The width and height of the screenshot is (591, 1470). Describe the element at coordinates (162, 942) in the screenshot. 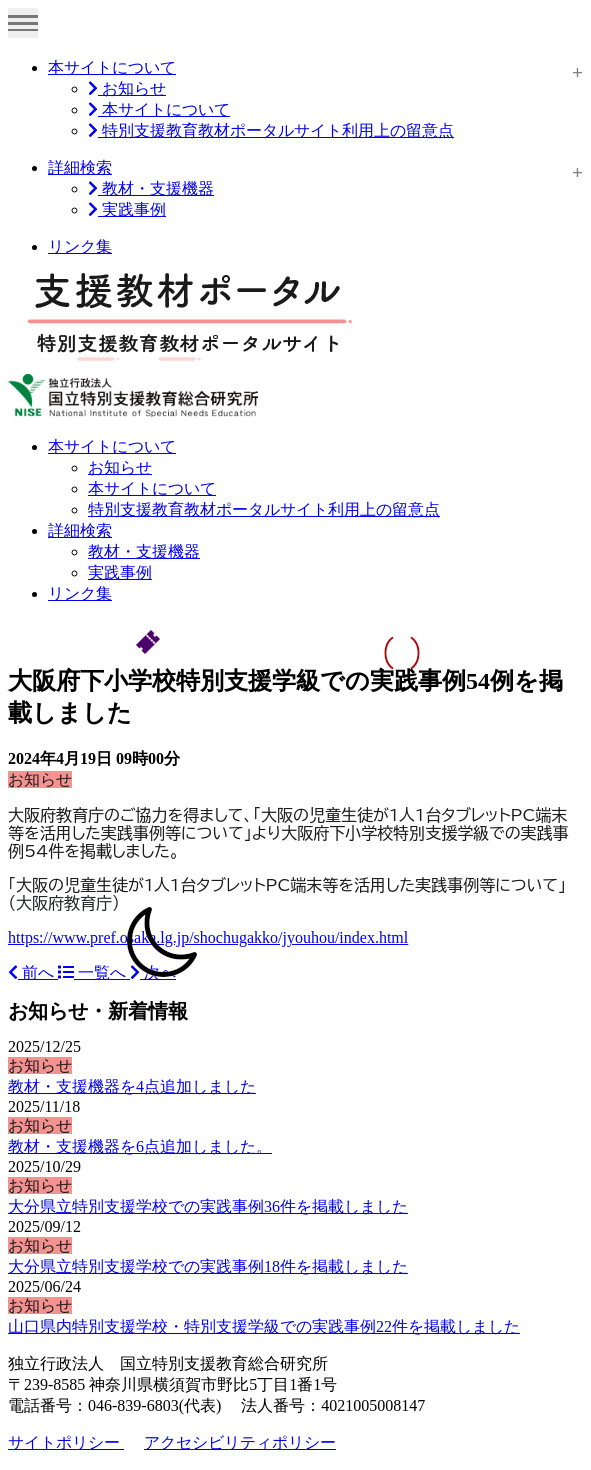

I see `enable dark mode` at that location.